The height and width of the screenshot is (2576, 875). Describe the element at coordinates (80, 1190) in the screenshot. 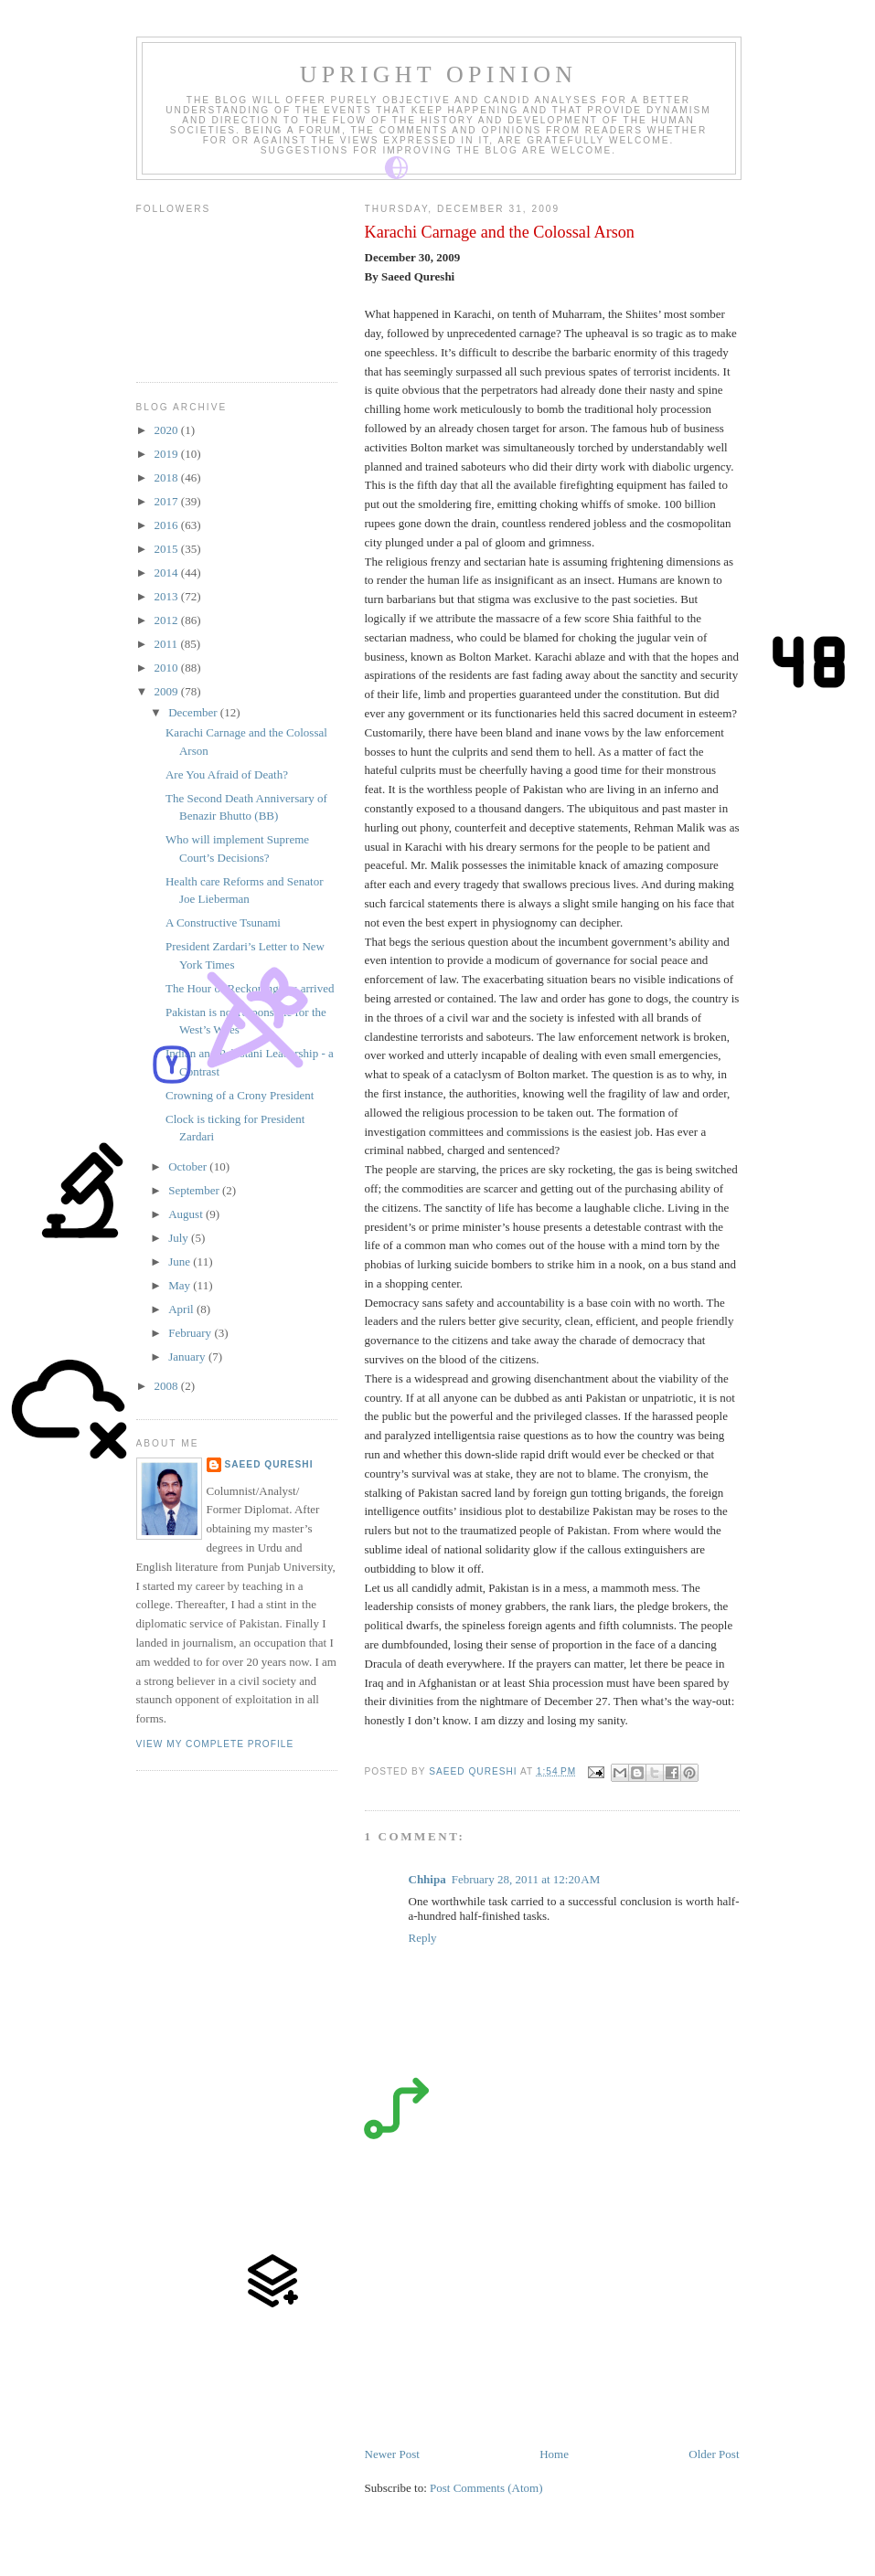

I see `access scientific or research tools` at that location.